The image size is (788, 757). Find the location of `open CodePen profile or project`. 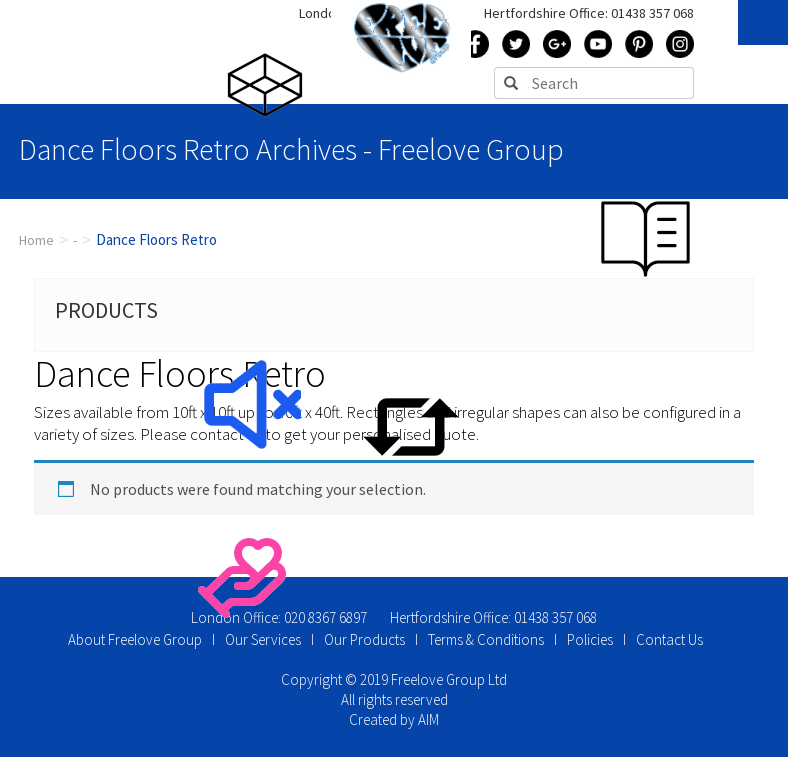

open CodePen profile or project is located at coordinates (265, 85).